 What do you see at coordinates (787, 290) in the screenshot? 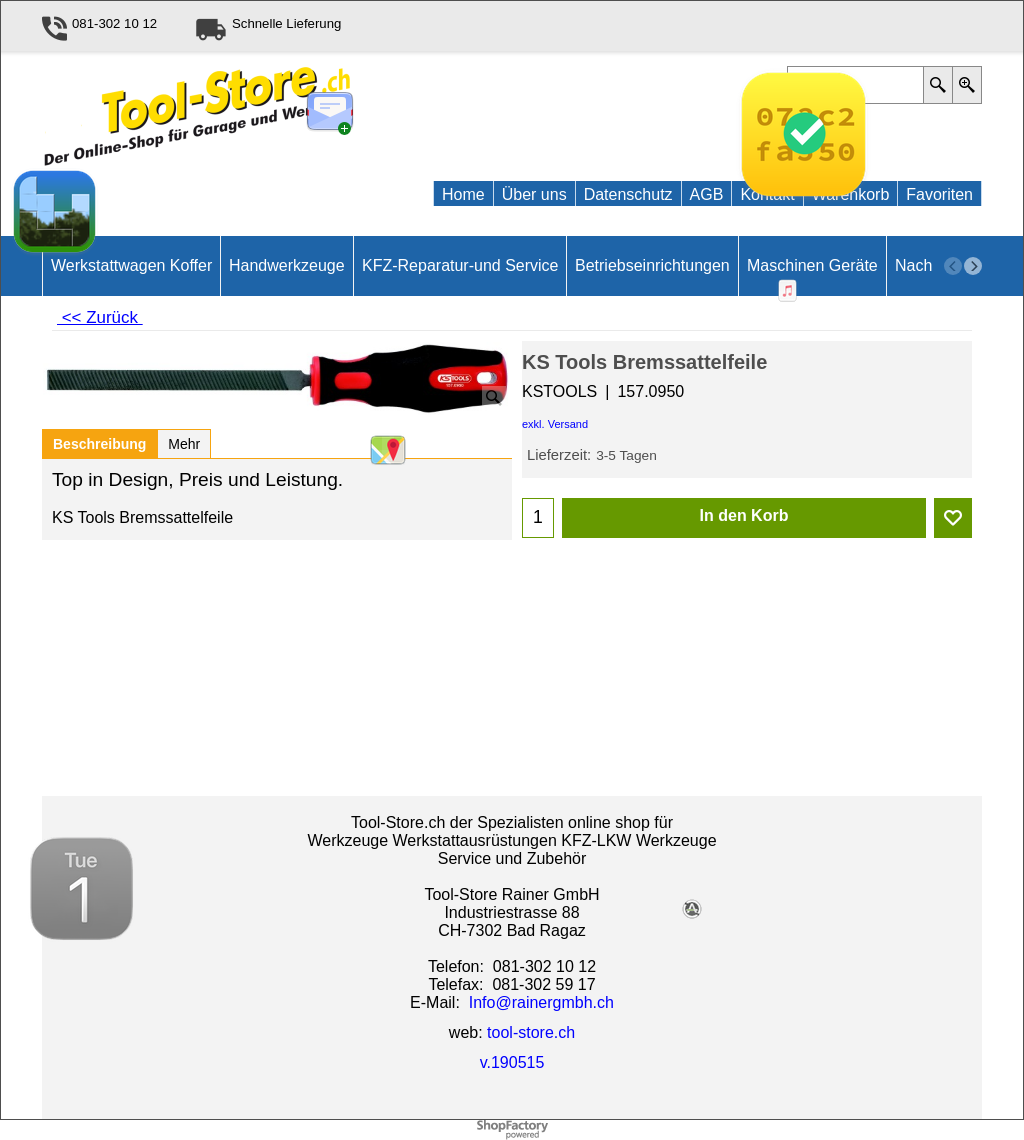
I see `an audio file in your system` at bounding box center [787, 290].